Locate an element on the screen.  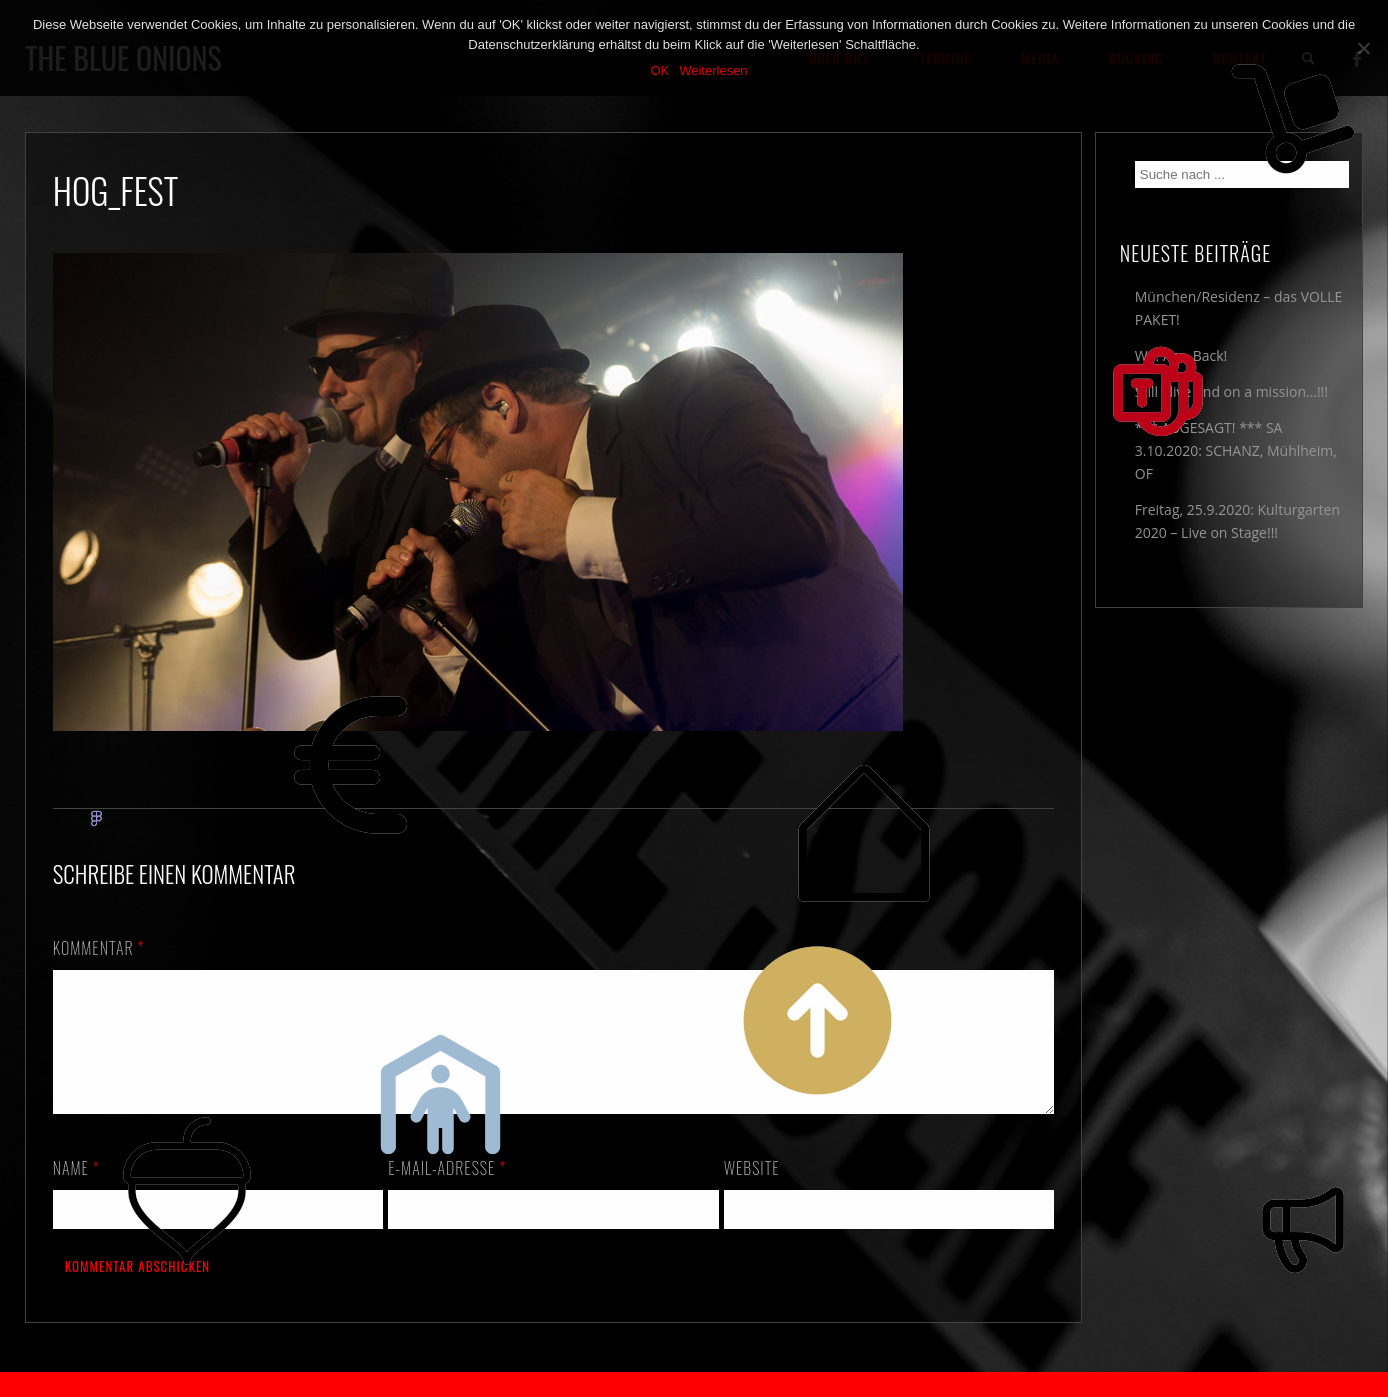
indicates euro currency or price is located at coordinates (358, 765).